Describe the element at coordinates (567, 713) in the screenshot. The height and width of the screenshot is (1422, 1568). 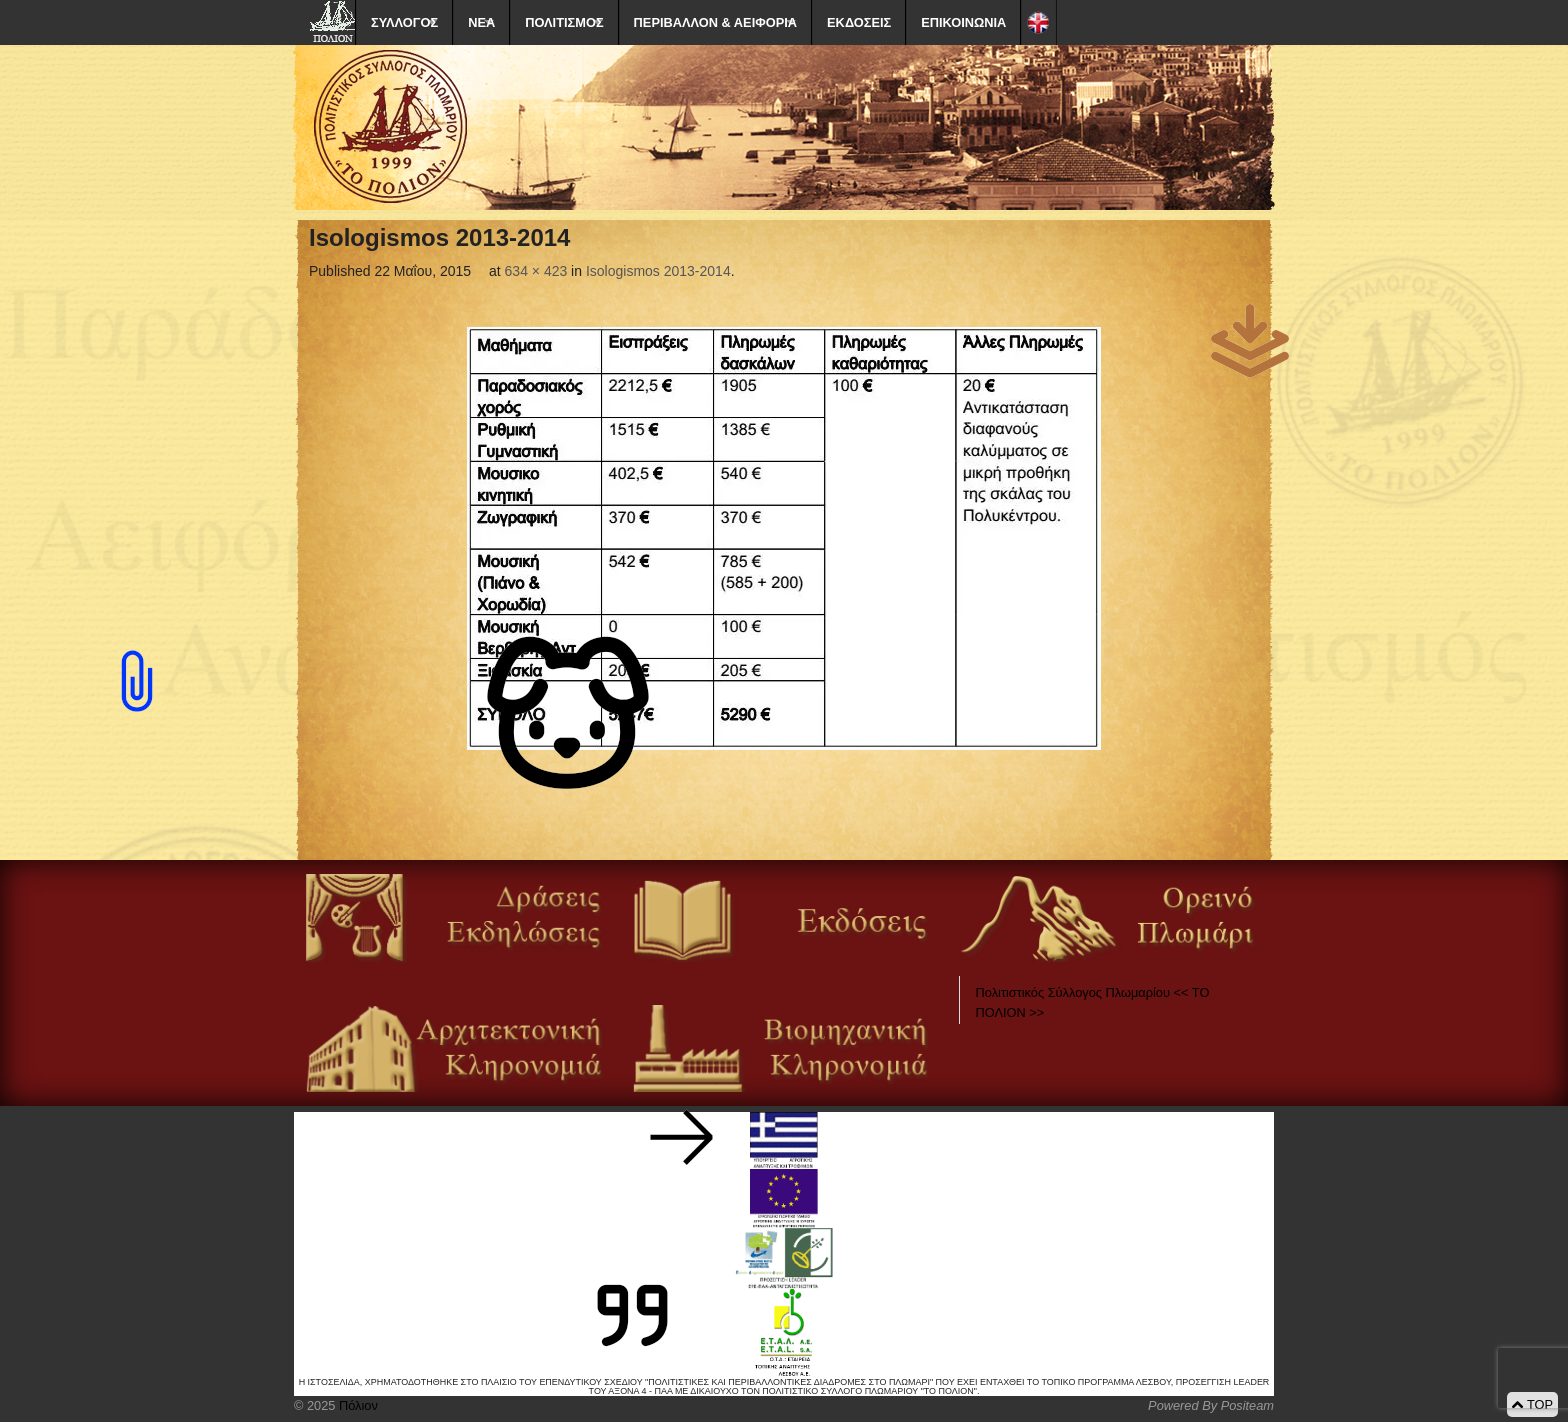
I see `access pet-related features or settings` at that location.